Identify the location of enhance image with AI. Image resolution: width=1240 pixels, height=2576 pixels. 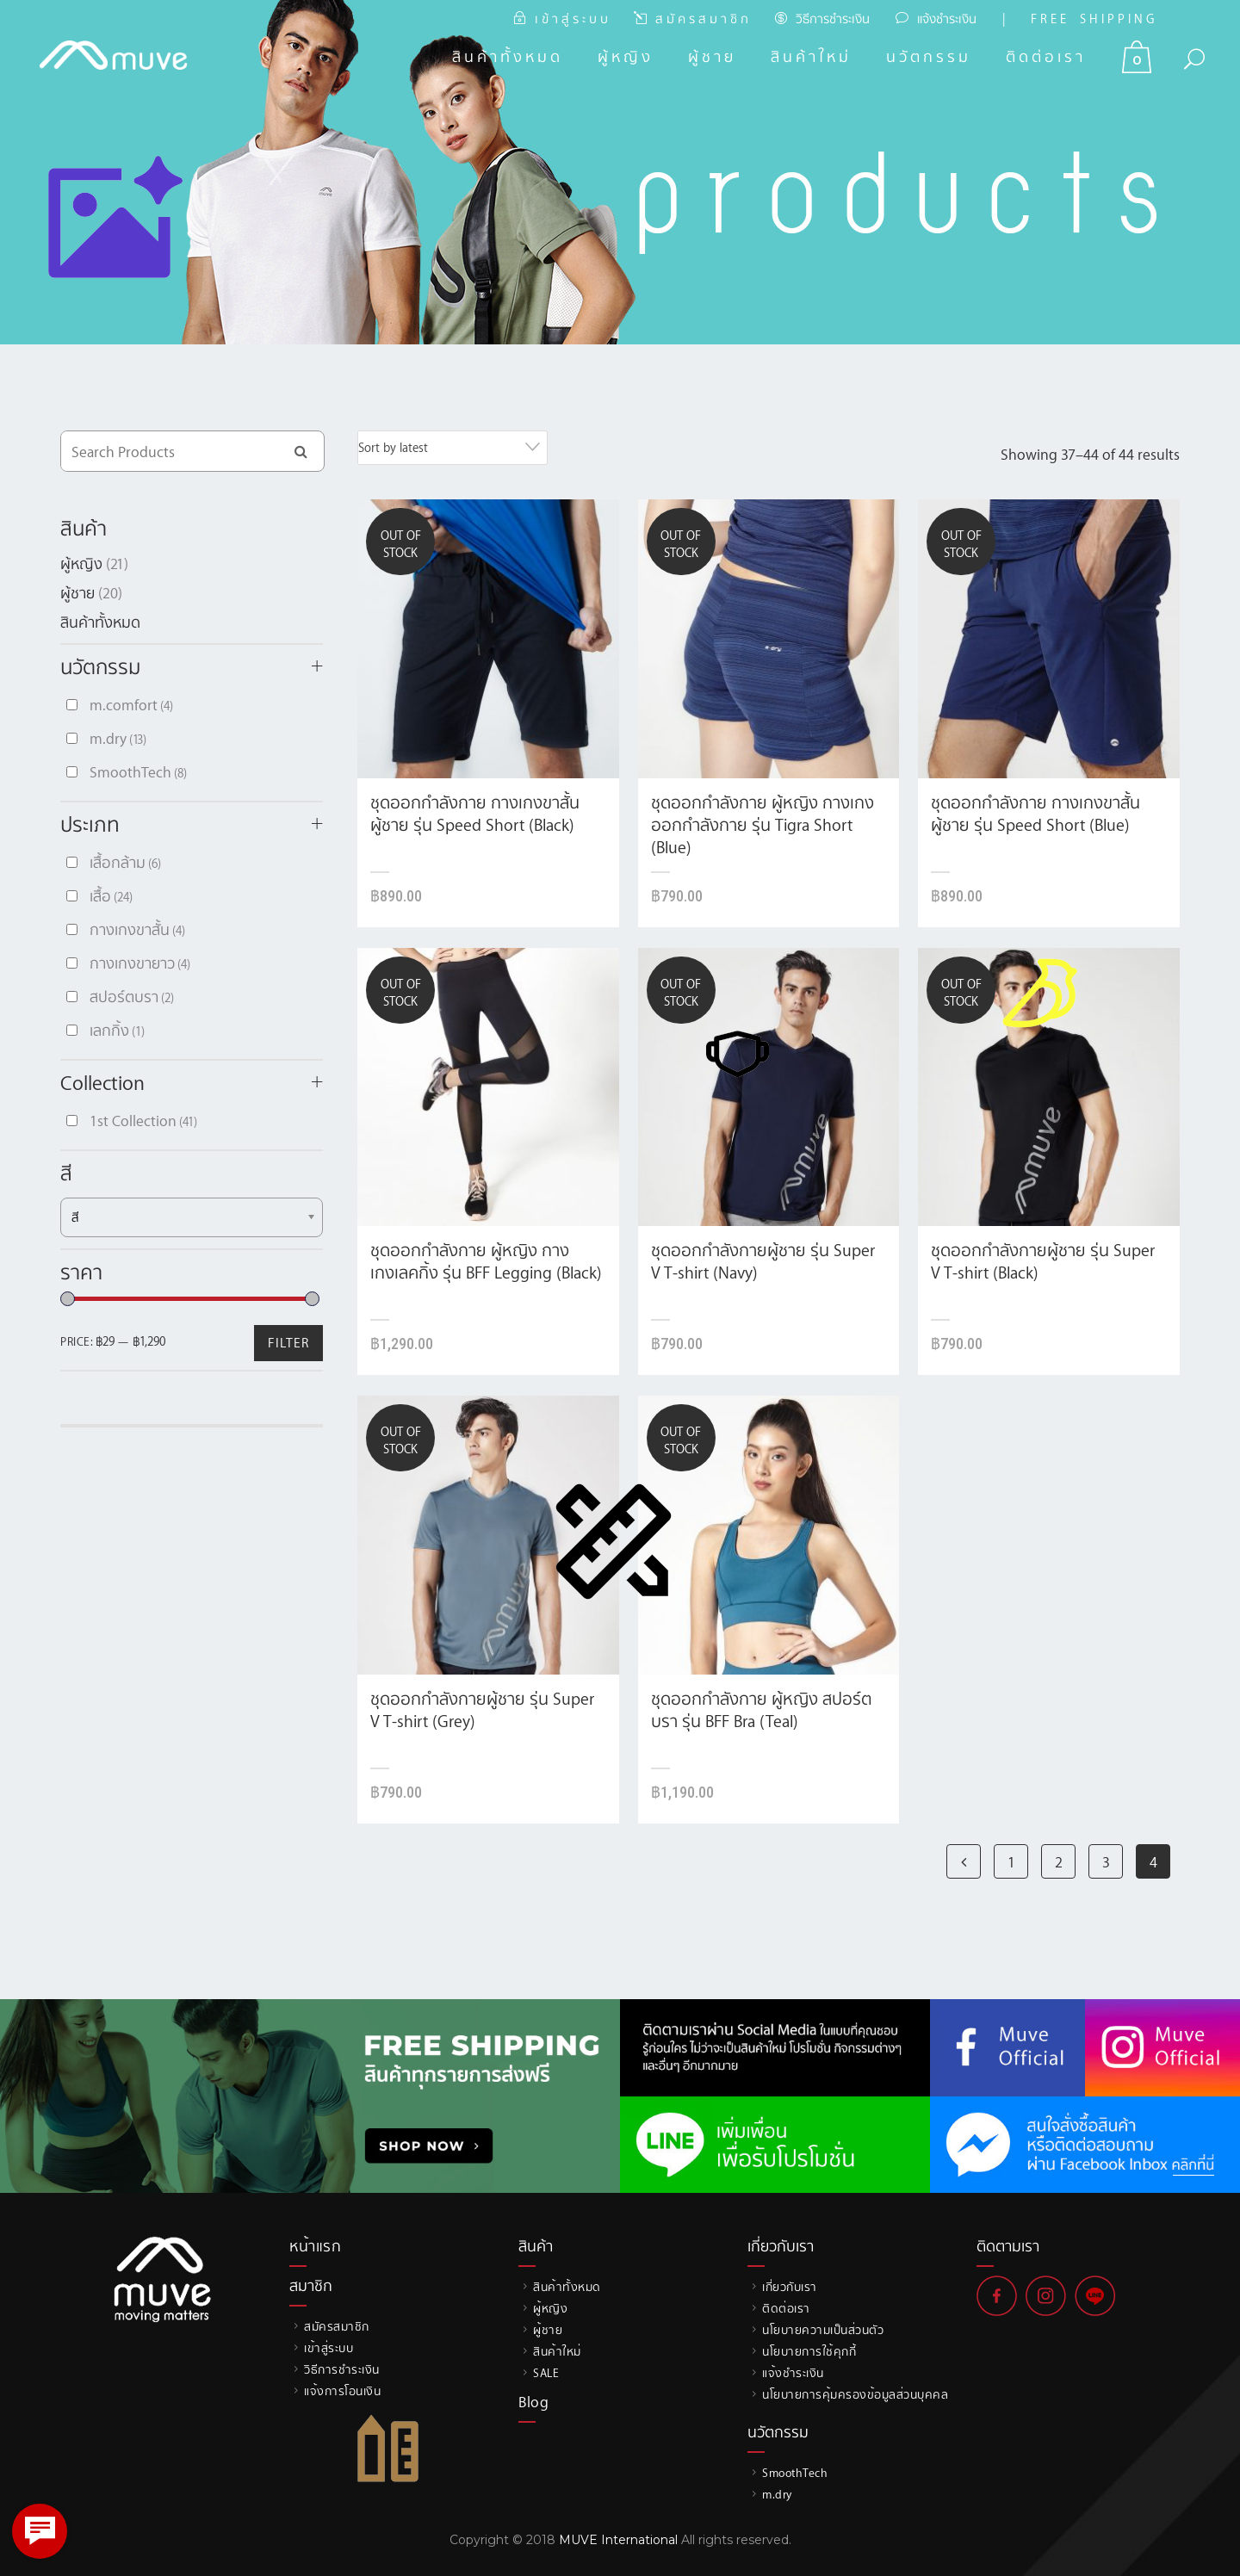
(109, 223).